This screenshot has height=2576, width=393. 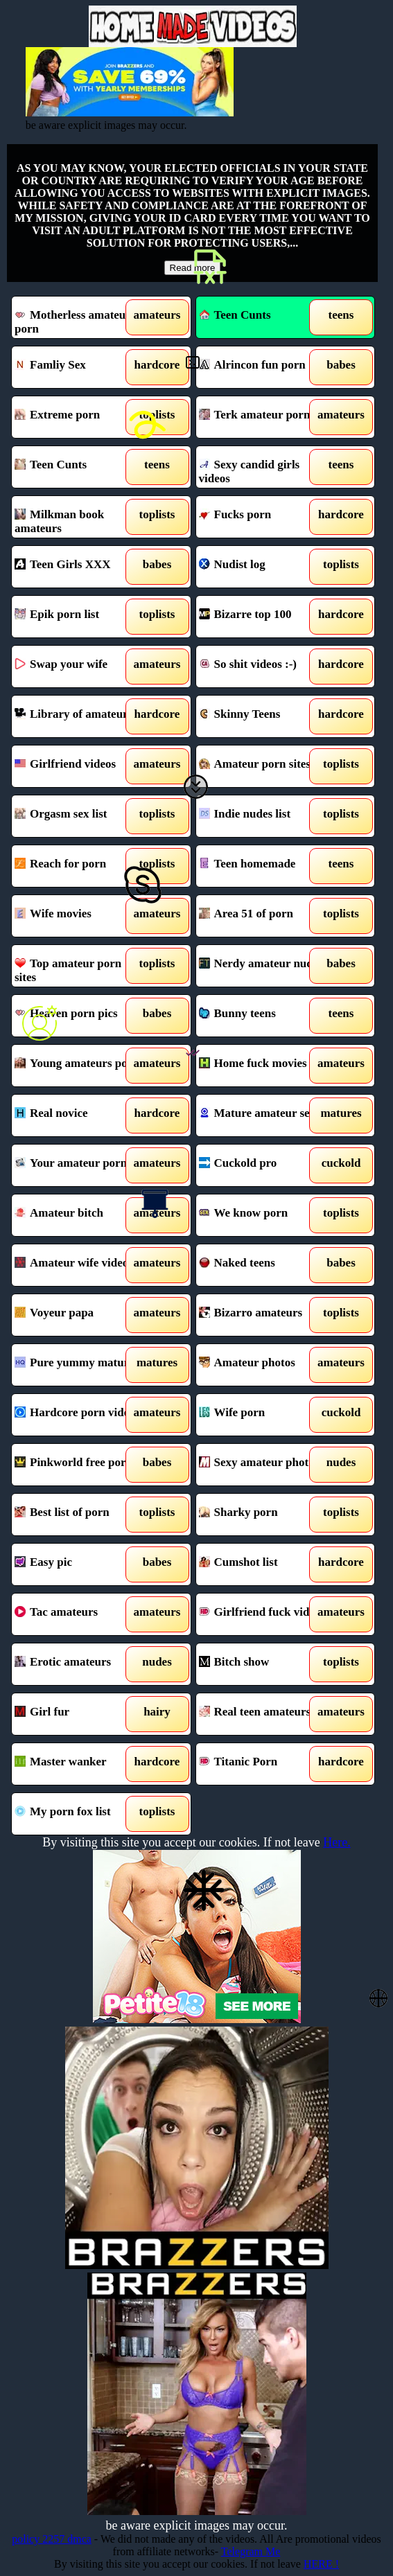 What do you see at coordinates (40, 1023) in the screenshot?
I see `access user profile settings` at bounding box center [40, 1023].